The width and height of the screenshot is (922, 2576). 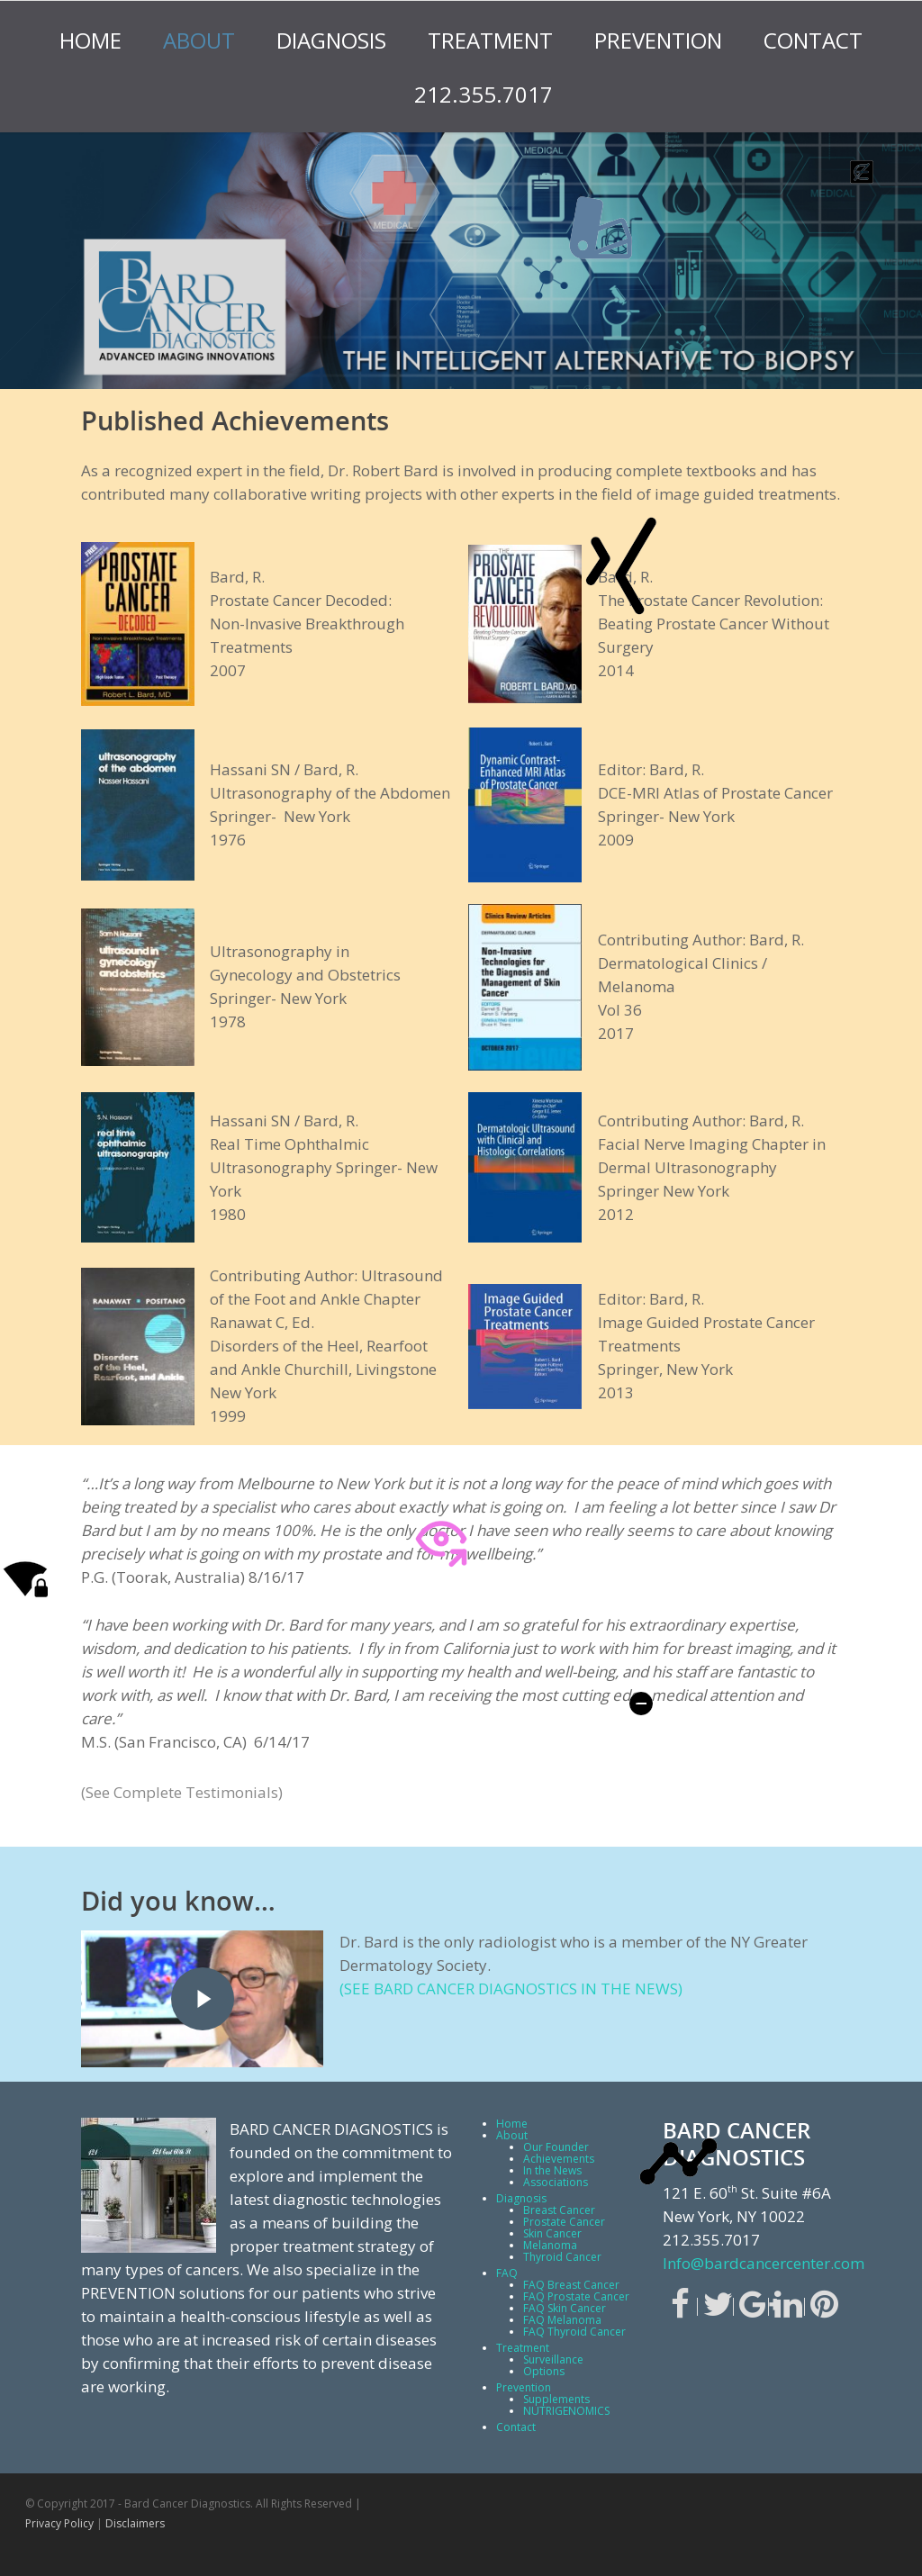 I want to click on connected to a secure wifi network, so click(x=25, y=1578).